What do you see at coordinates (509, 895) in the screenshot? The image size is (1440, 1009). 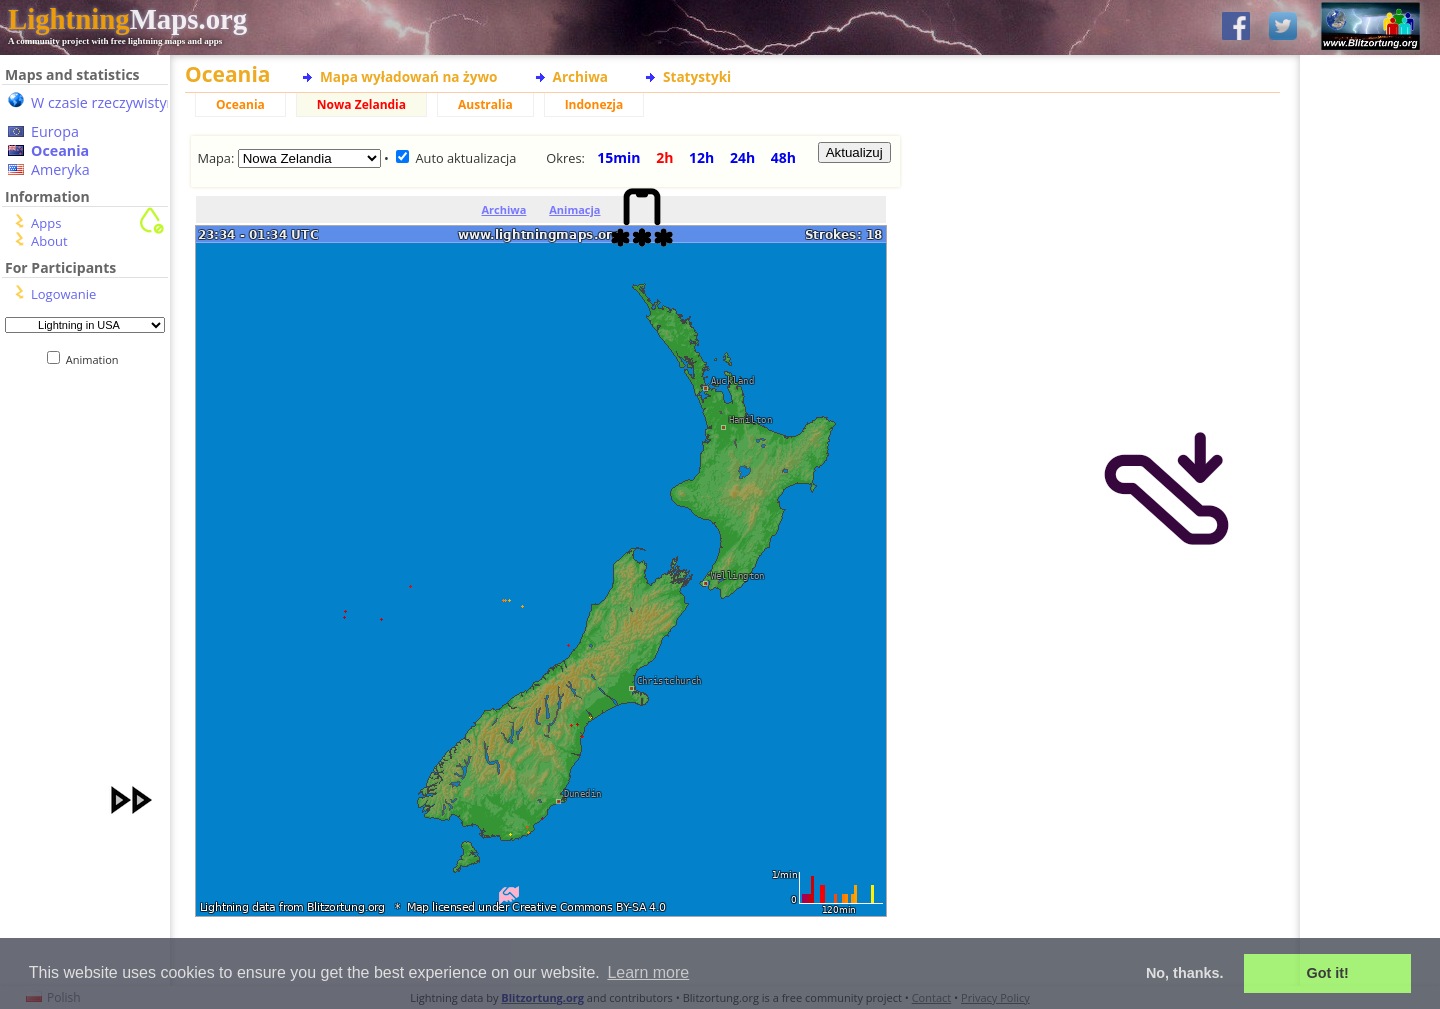 I see `access help or support resources` at bounding box center [509, 895].